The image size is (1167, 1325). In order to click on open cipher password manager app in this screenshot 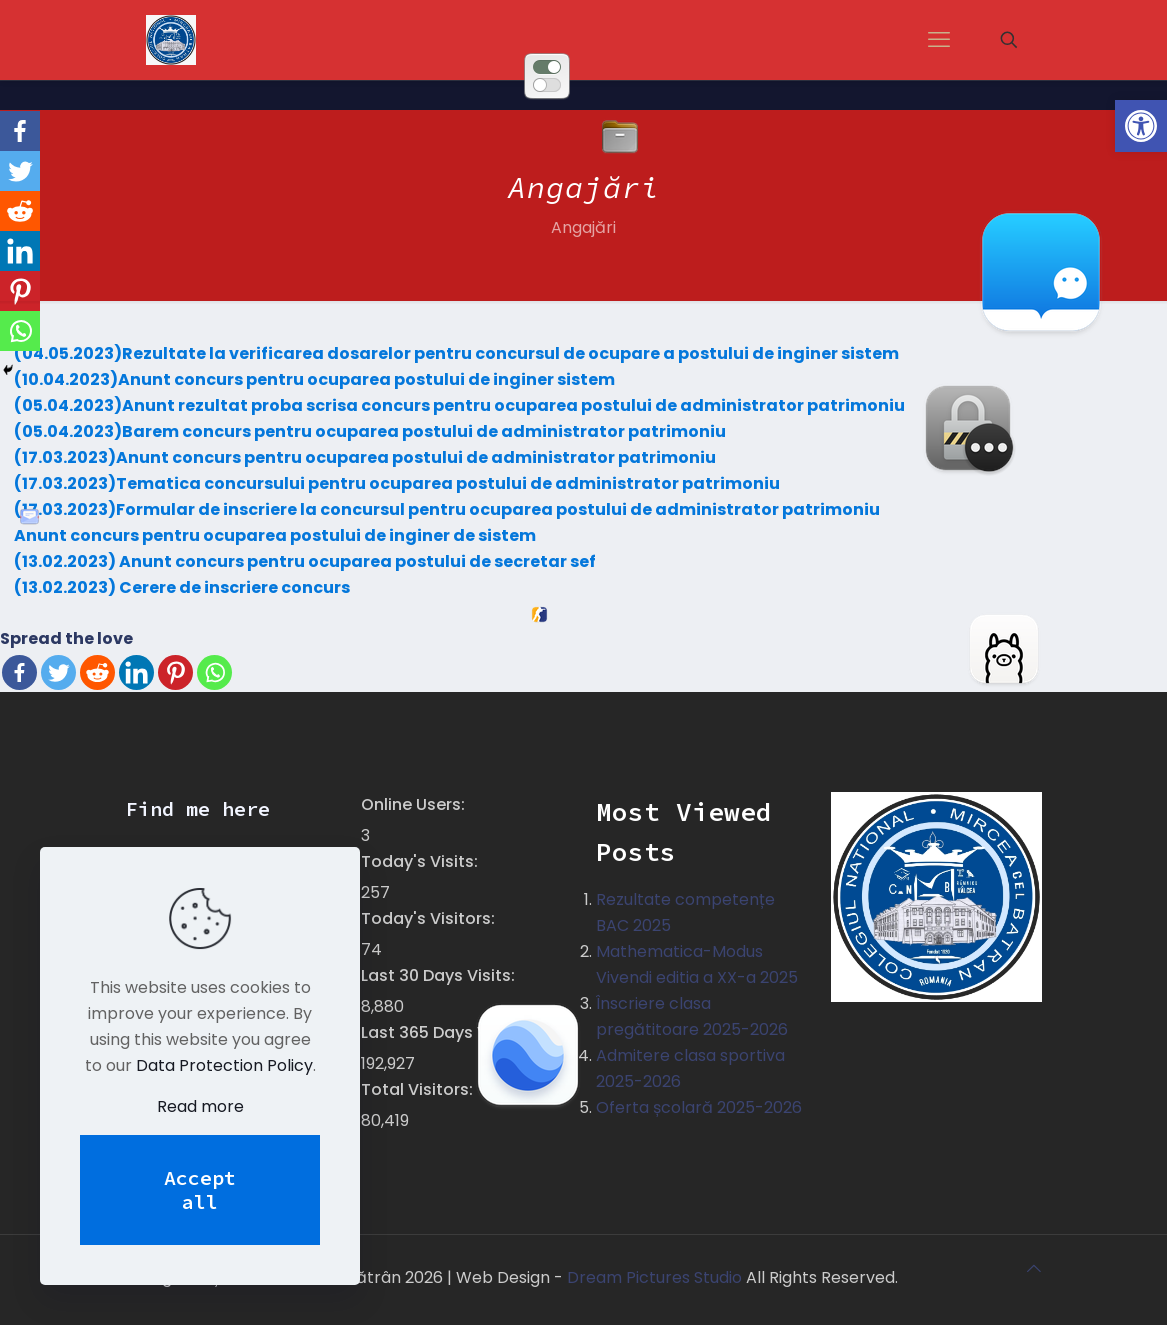, I will do `click(968, 428)`.